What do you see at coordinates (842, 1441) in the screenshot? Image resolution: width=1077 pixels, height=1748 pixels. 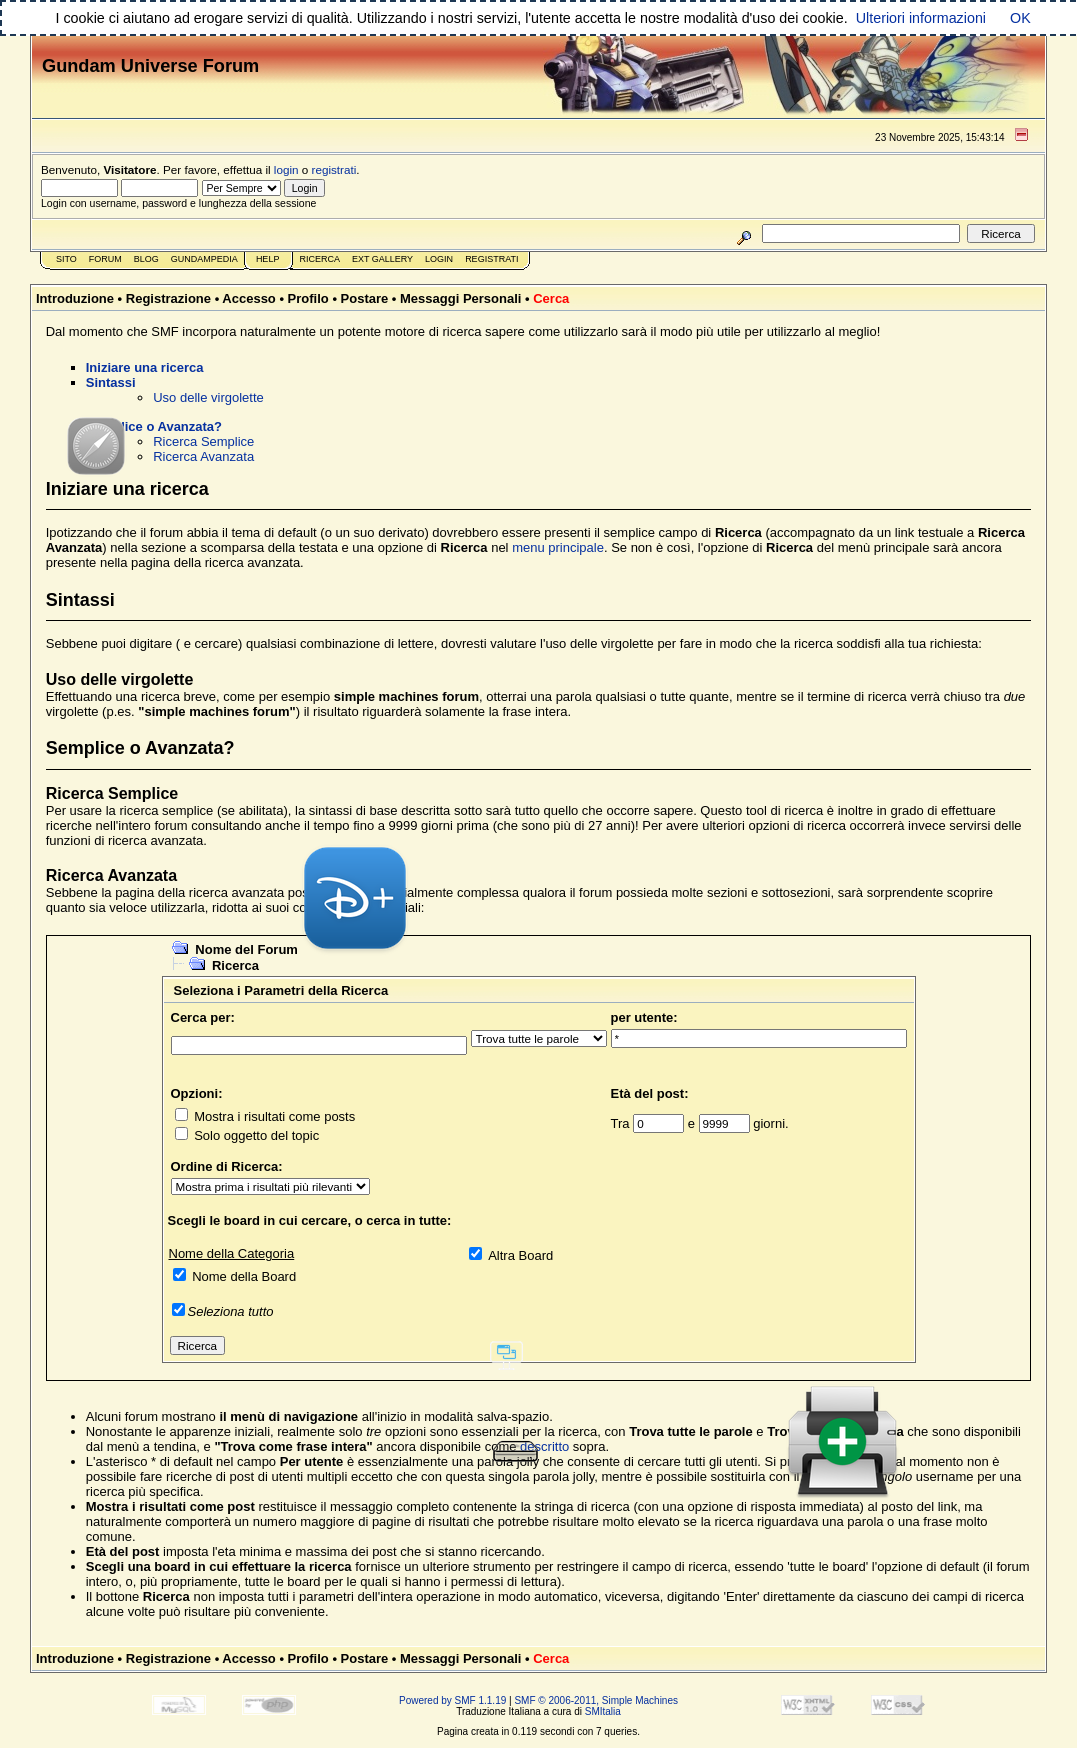 I see `add a new printer to your system` at bounding box center [842, 1441].